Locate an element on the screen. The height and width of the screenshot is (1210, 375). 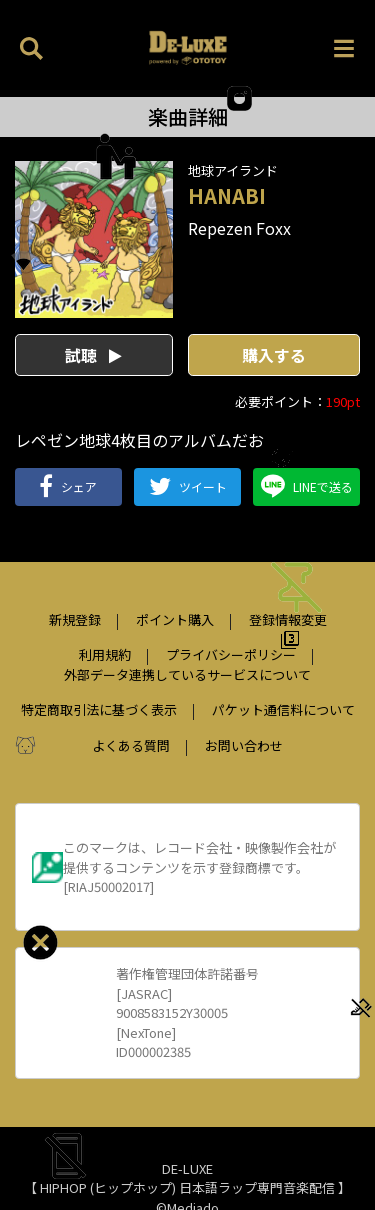
parental supervision required is located at coordinates (117, 156).